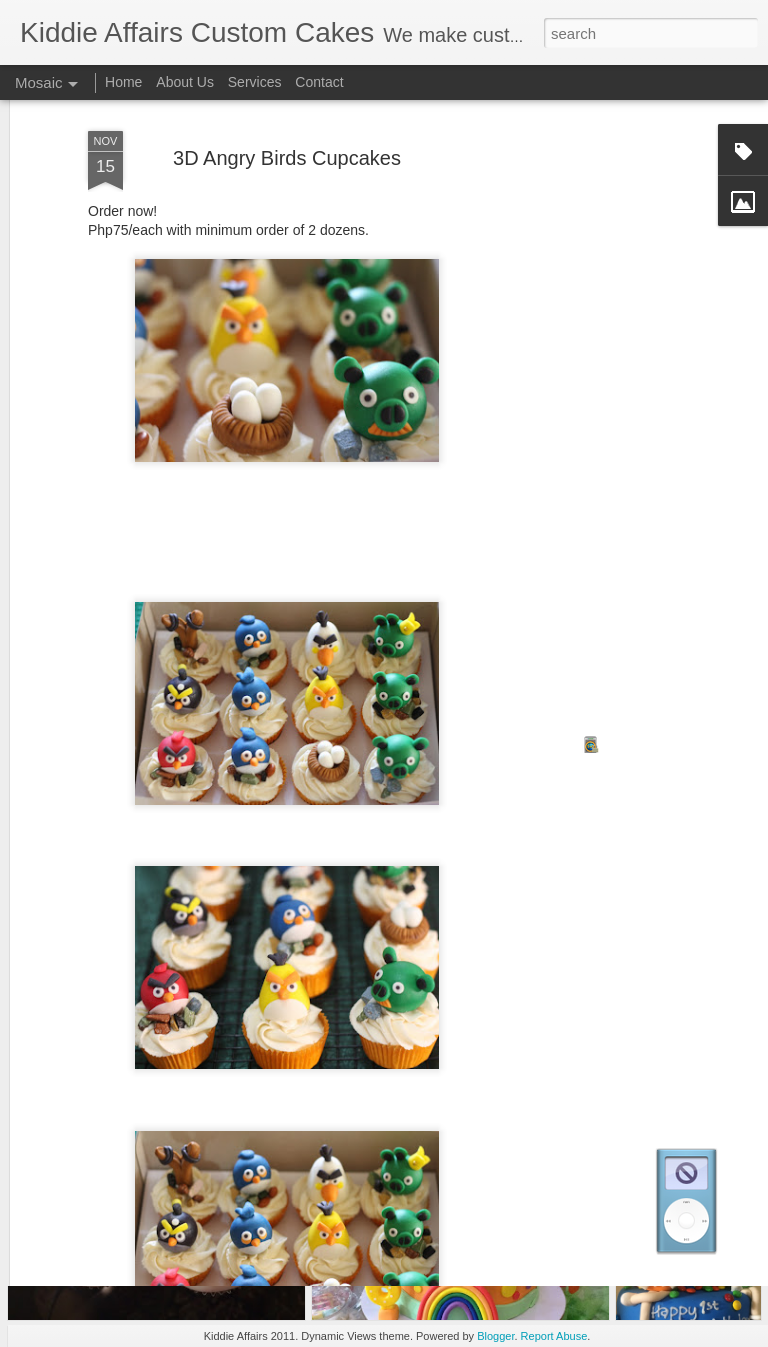 The width and height of the screenshot is (768, 1347). I want to click on locked RAID 10 storage array, so click(590, 744).